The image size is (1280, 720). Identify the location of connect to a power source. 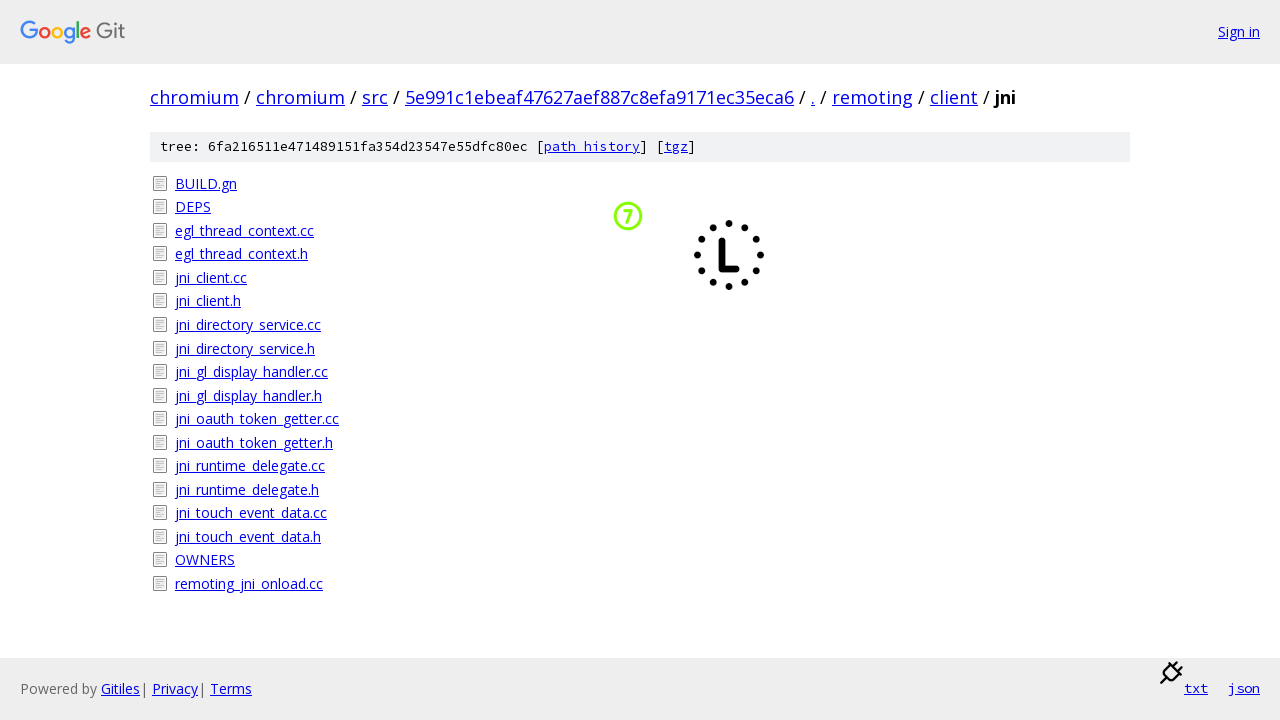
(1171, 673).